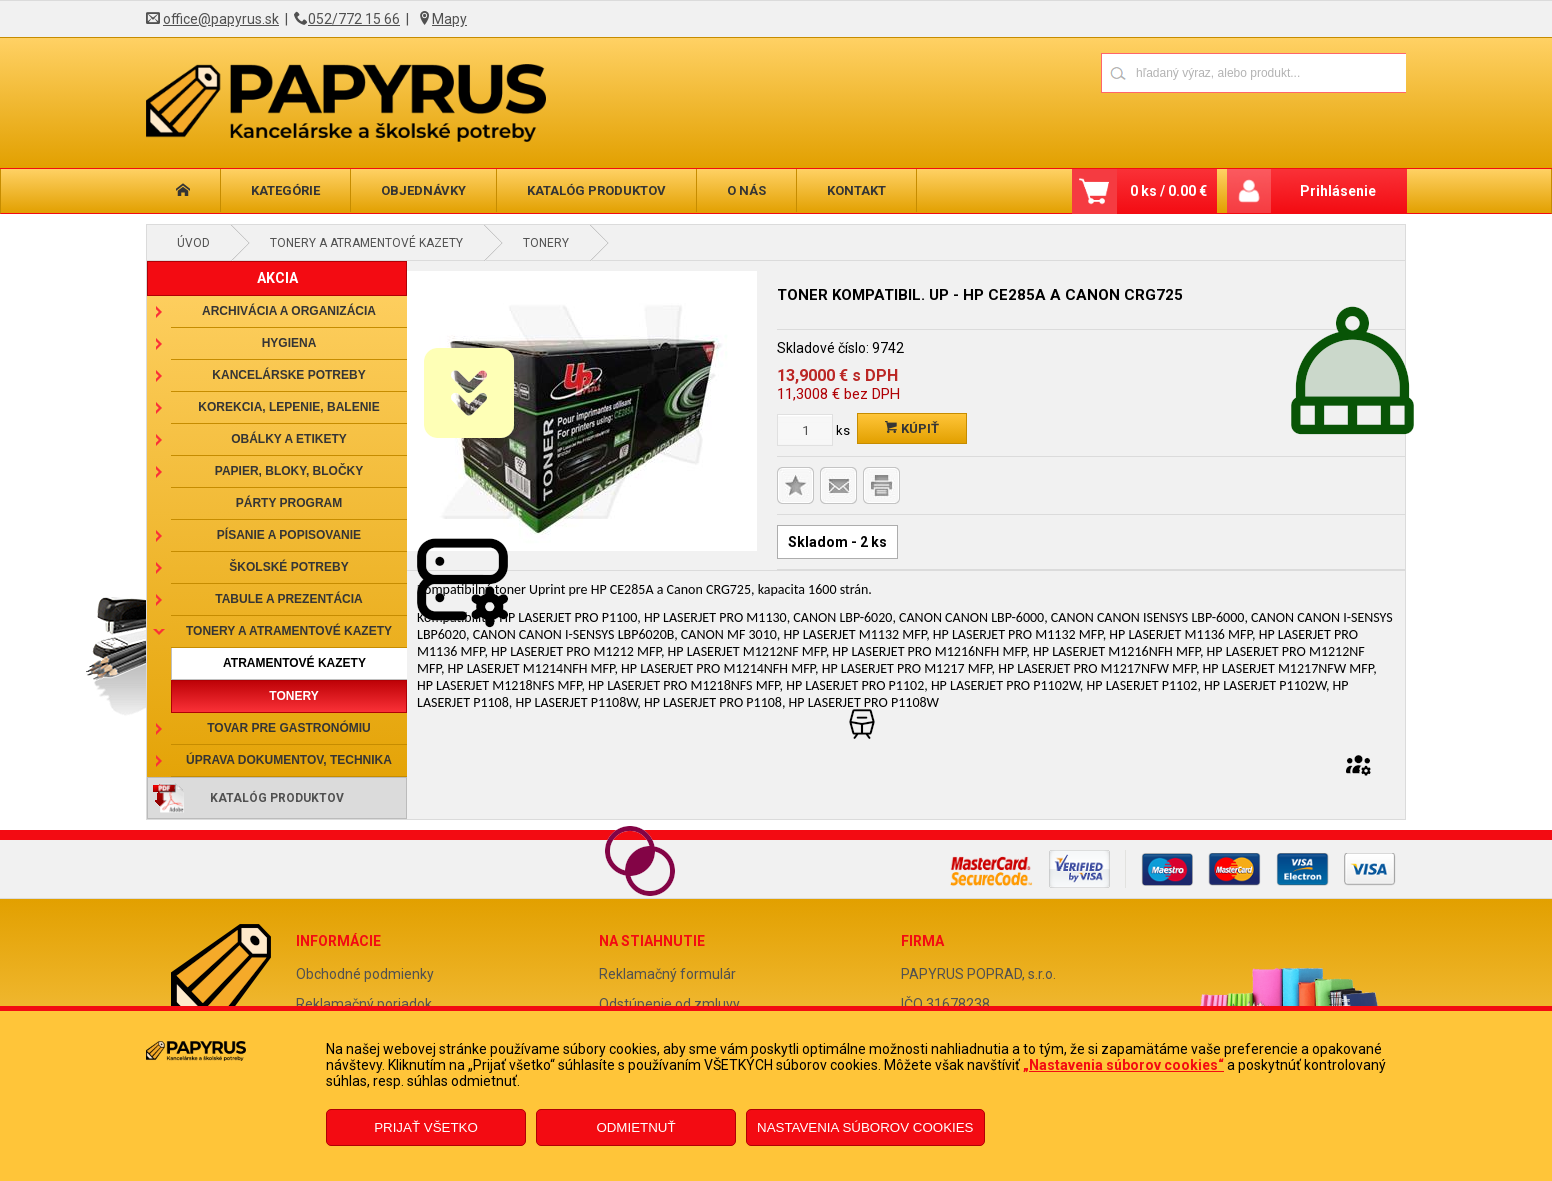 Image resolution: width=1552 pixels, height=1181 pixels. Describe the element at coordinates (1358, 764) in the screenshot. I see `manage user group settings` at that location.